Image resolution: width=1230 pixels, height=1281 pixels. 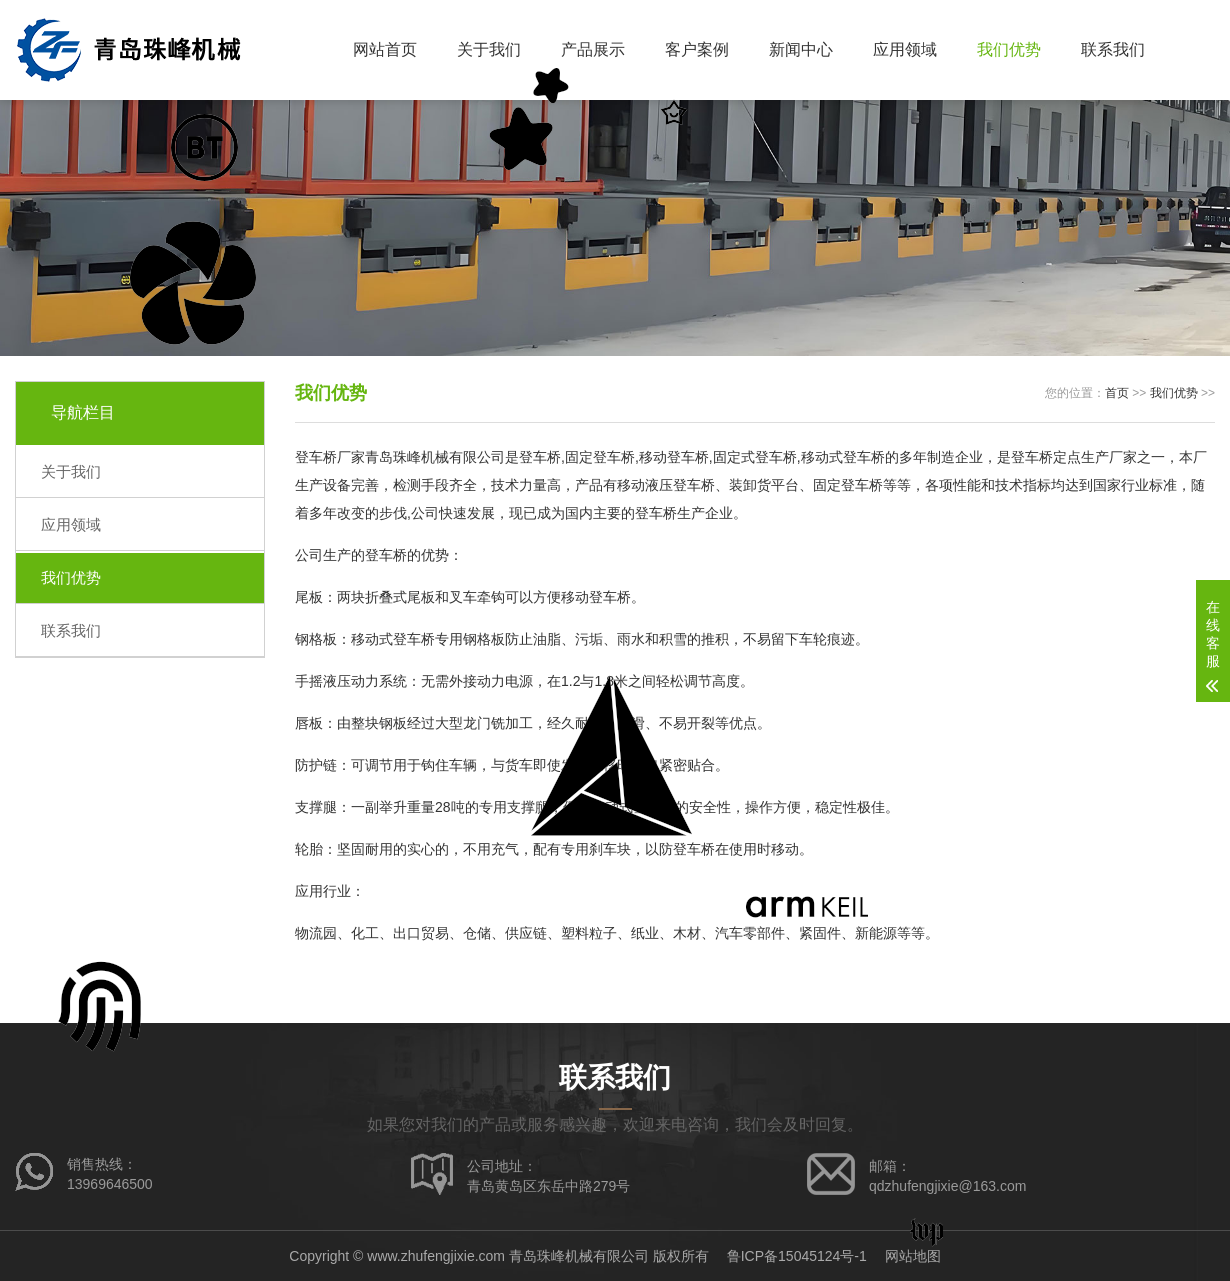 I want to click on open Anki flashcard application, so click(x=529, y=119).